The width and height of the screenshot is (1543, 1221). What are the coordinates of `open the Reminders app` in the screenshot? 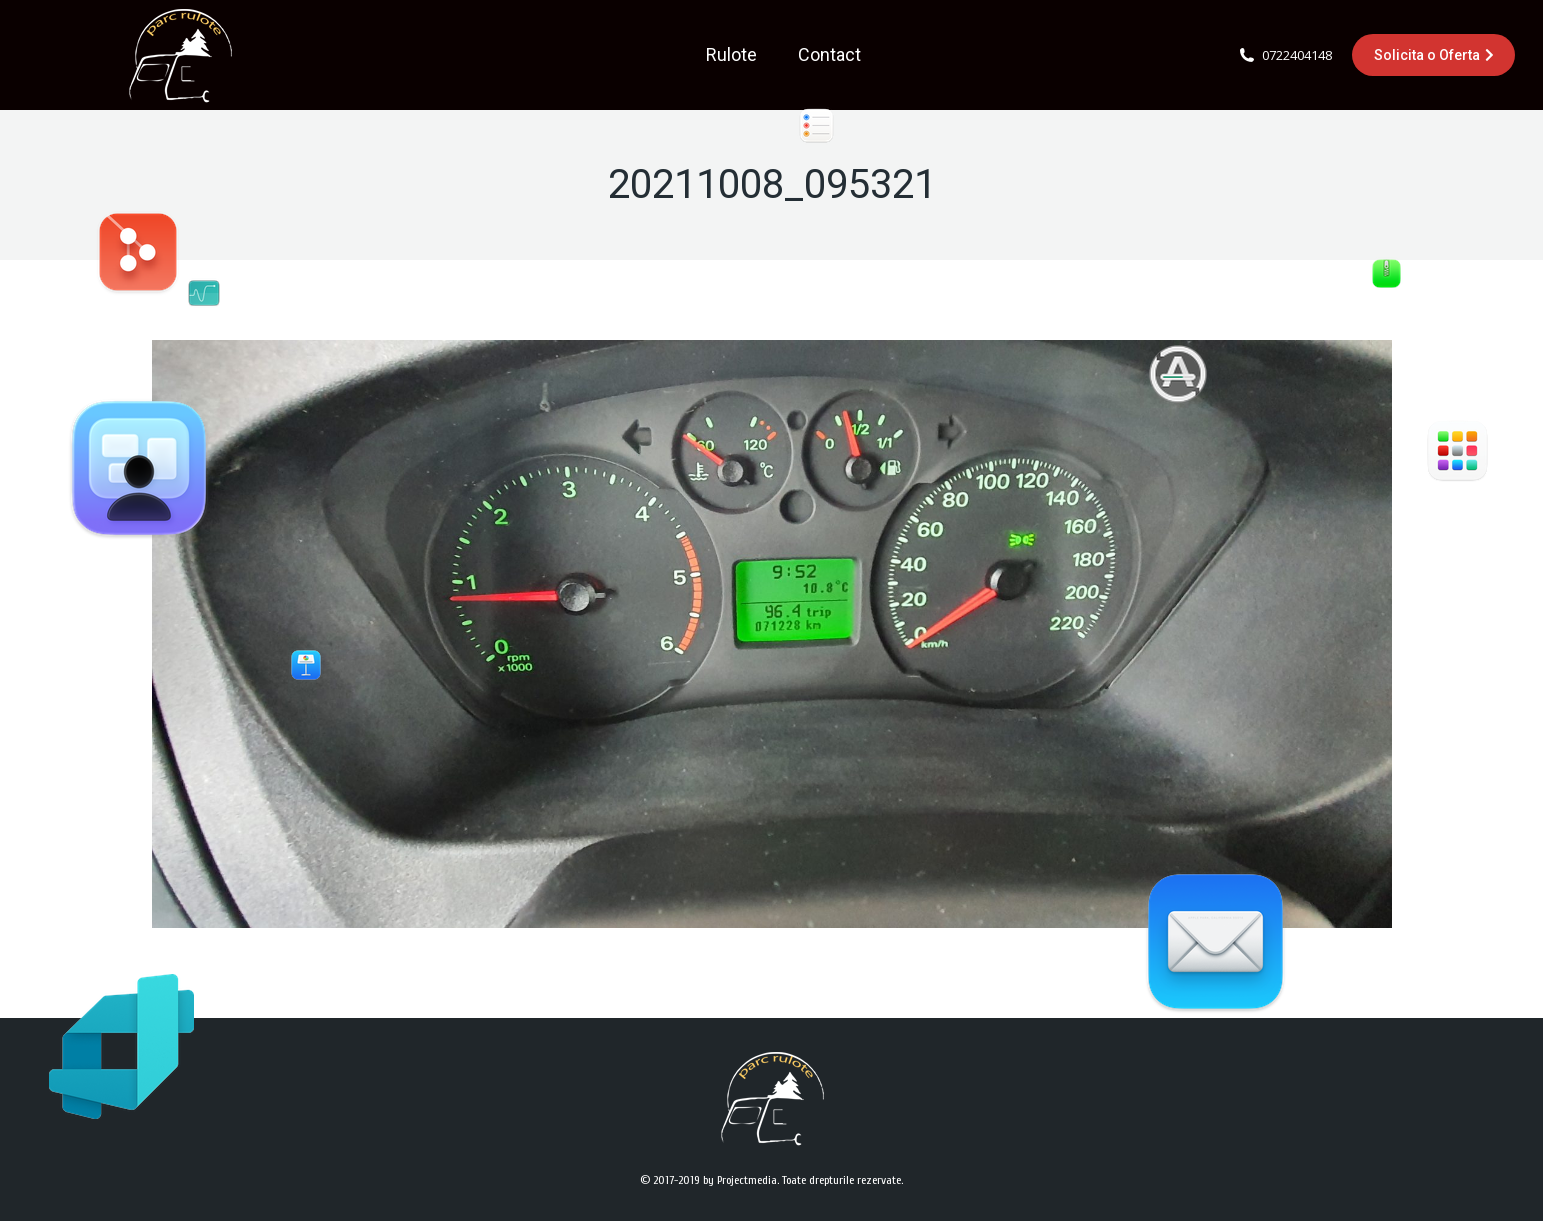 It's located at (816, 125).